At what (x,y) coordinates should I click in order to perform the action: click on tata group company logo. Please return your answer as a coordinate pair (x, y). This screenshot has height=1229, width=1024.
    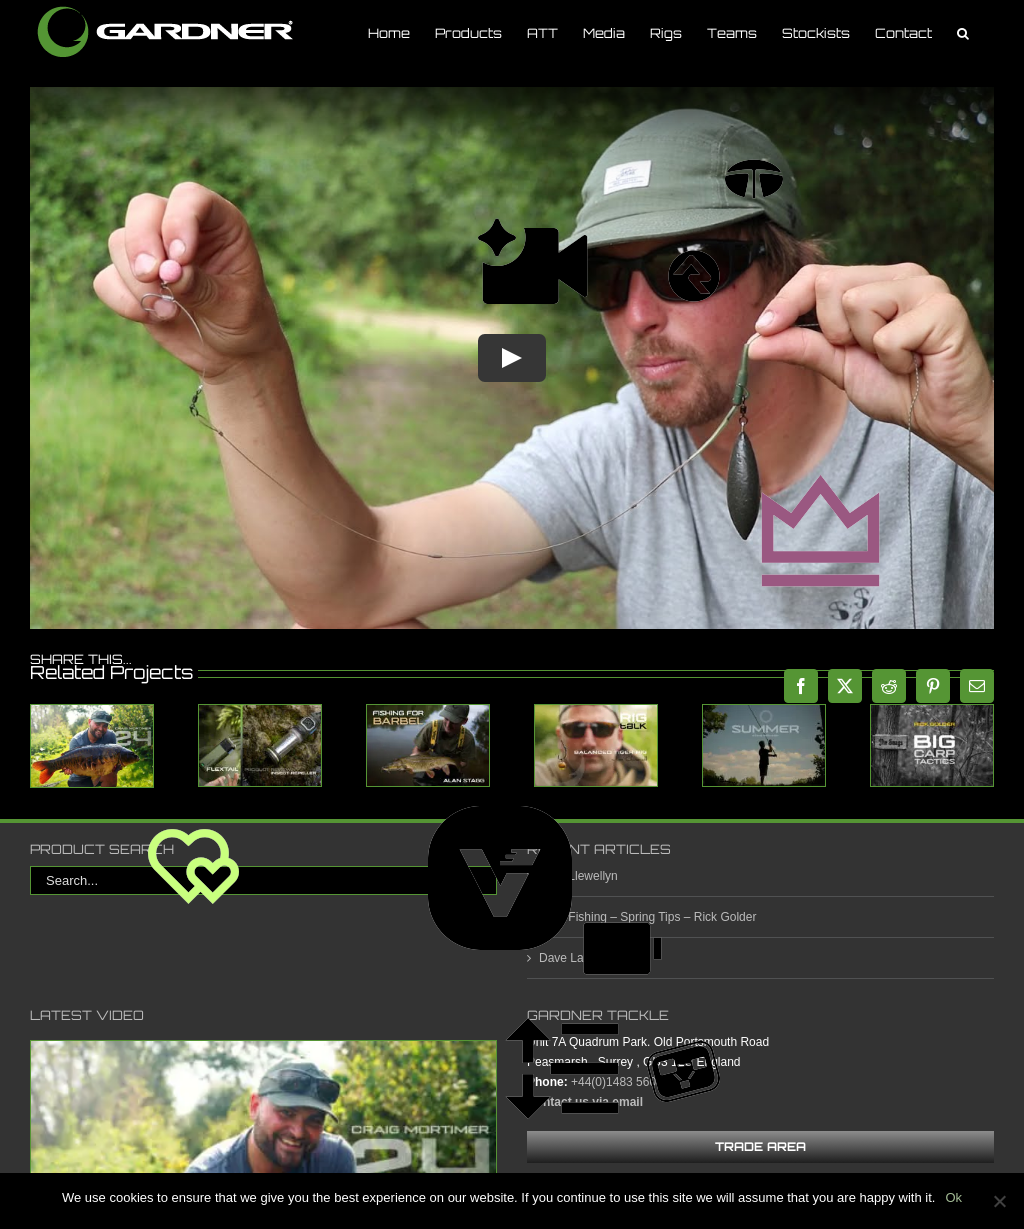
    Looking at the image, I should click on (754, 179).